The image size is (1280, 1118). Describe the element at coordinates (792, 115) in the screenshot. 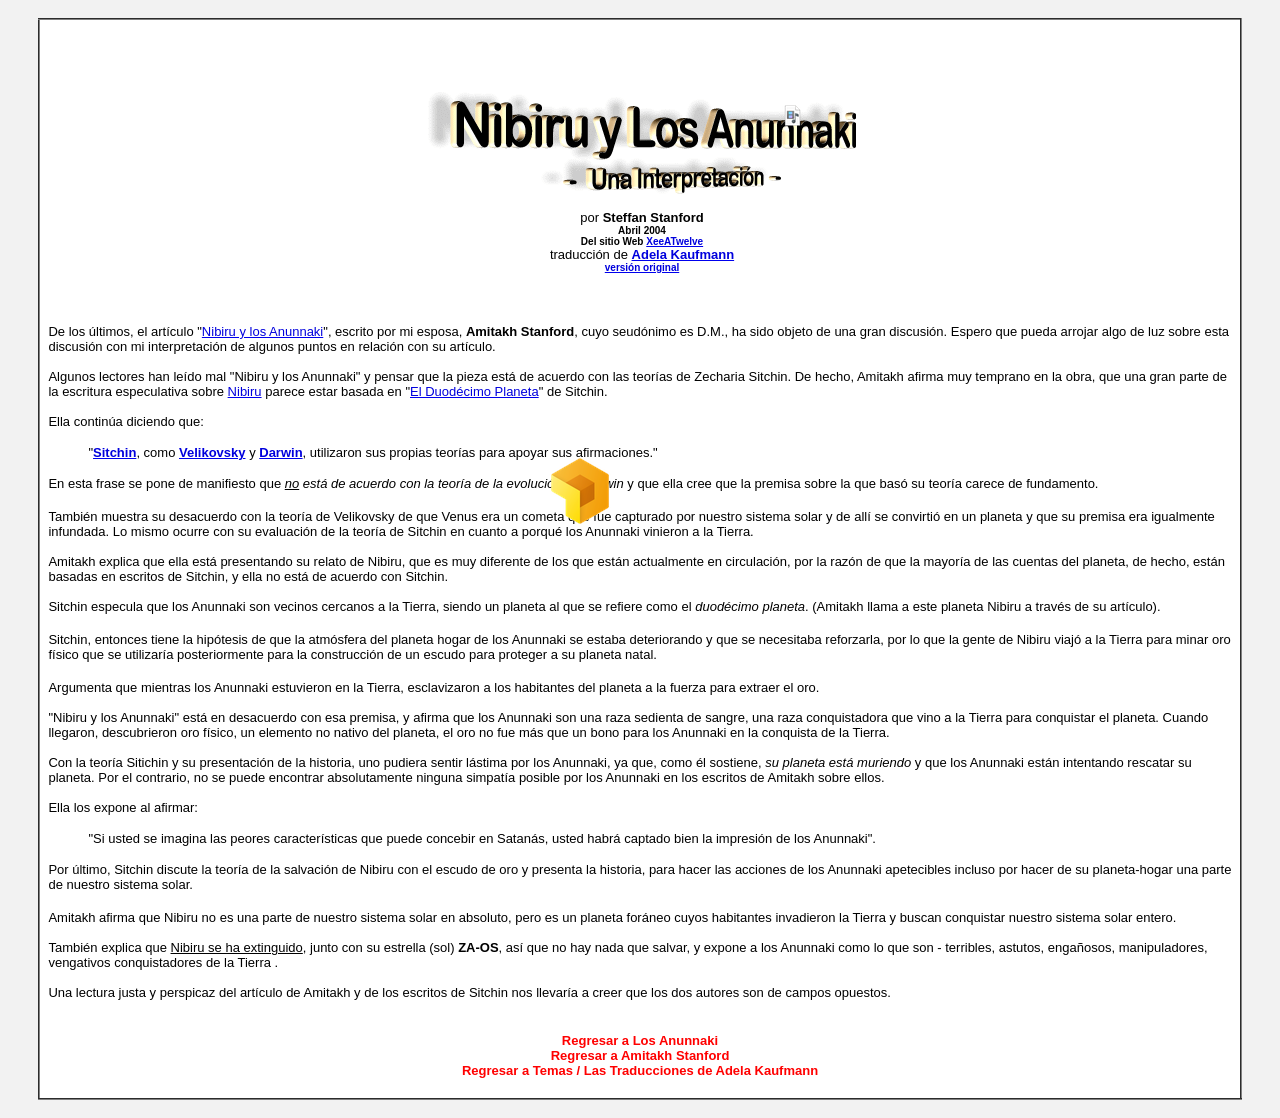

I see `open a media file containing audio or video content` at that location.